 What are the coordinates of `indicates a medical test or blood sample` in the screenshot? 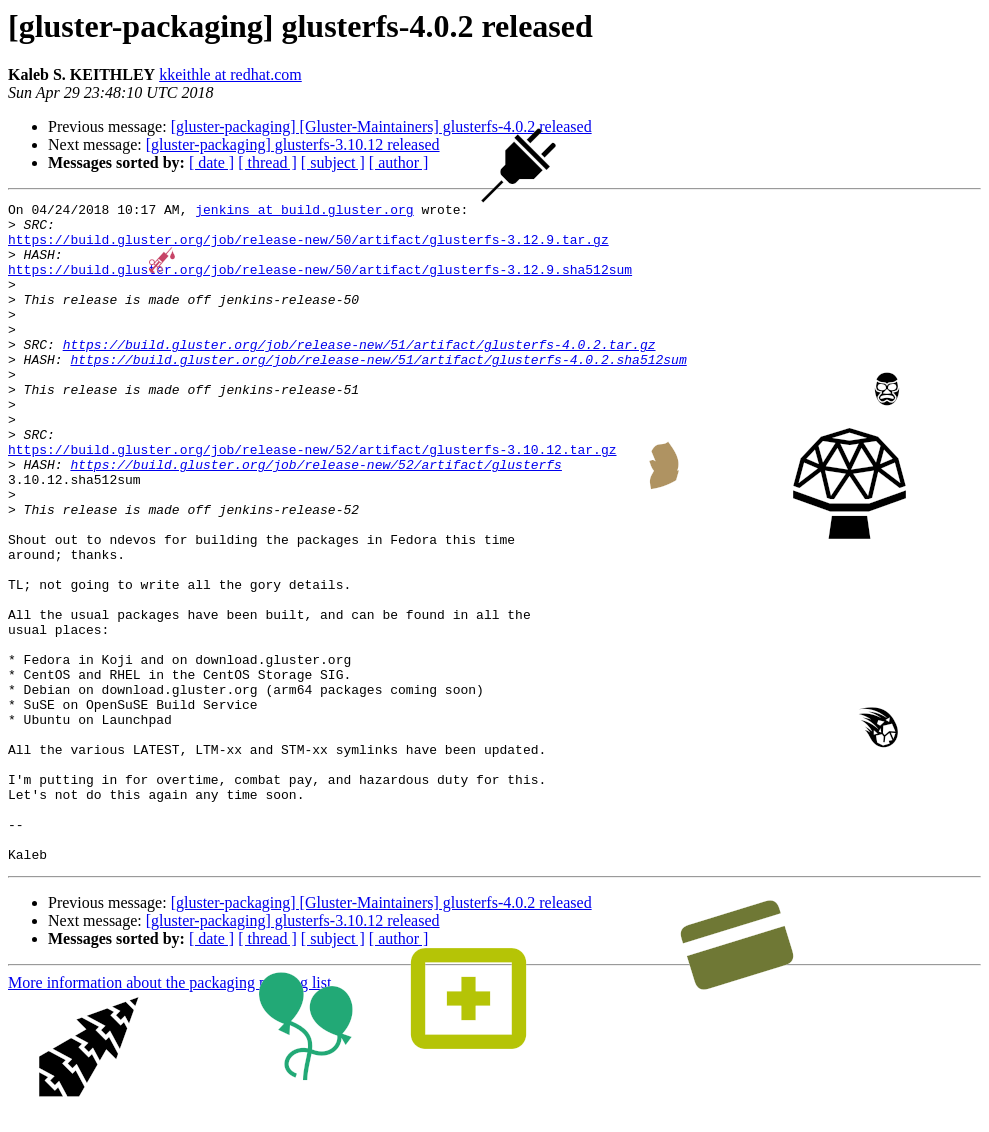 It's located at (162, 260).